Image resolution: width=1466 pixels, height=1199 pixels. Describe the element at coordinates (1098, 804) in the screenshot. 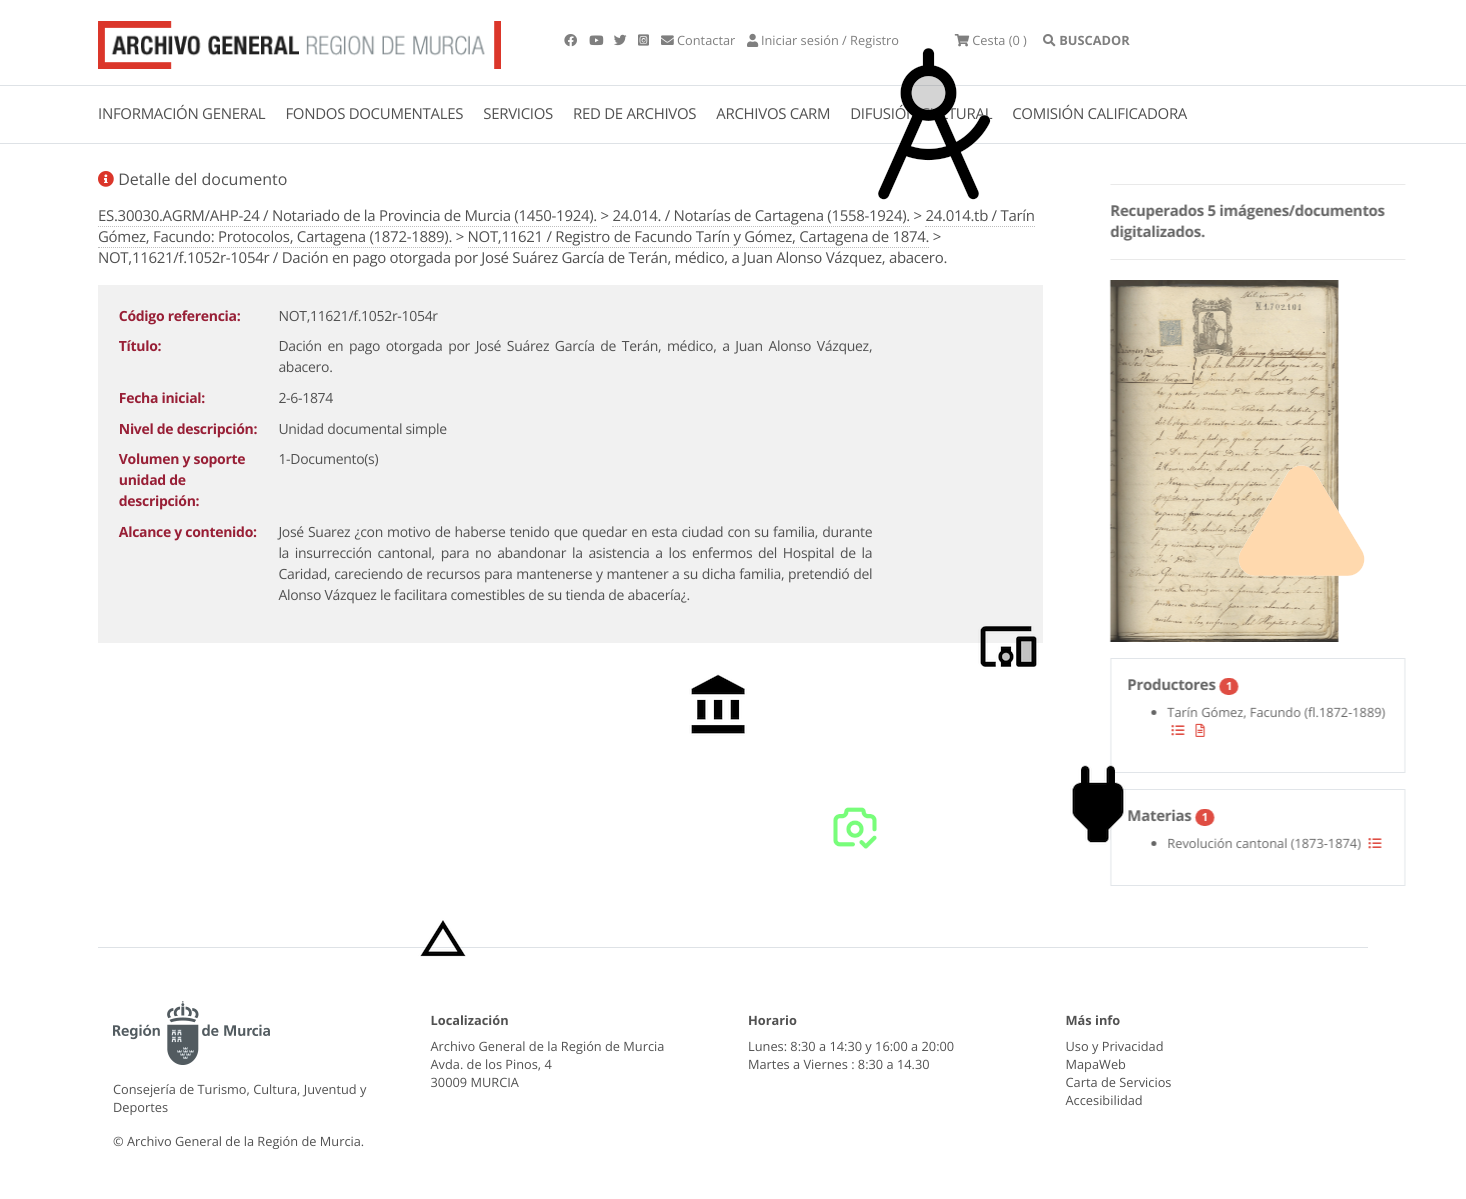

I see `indicates device is charging or connected to power` at that location.